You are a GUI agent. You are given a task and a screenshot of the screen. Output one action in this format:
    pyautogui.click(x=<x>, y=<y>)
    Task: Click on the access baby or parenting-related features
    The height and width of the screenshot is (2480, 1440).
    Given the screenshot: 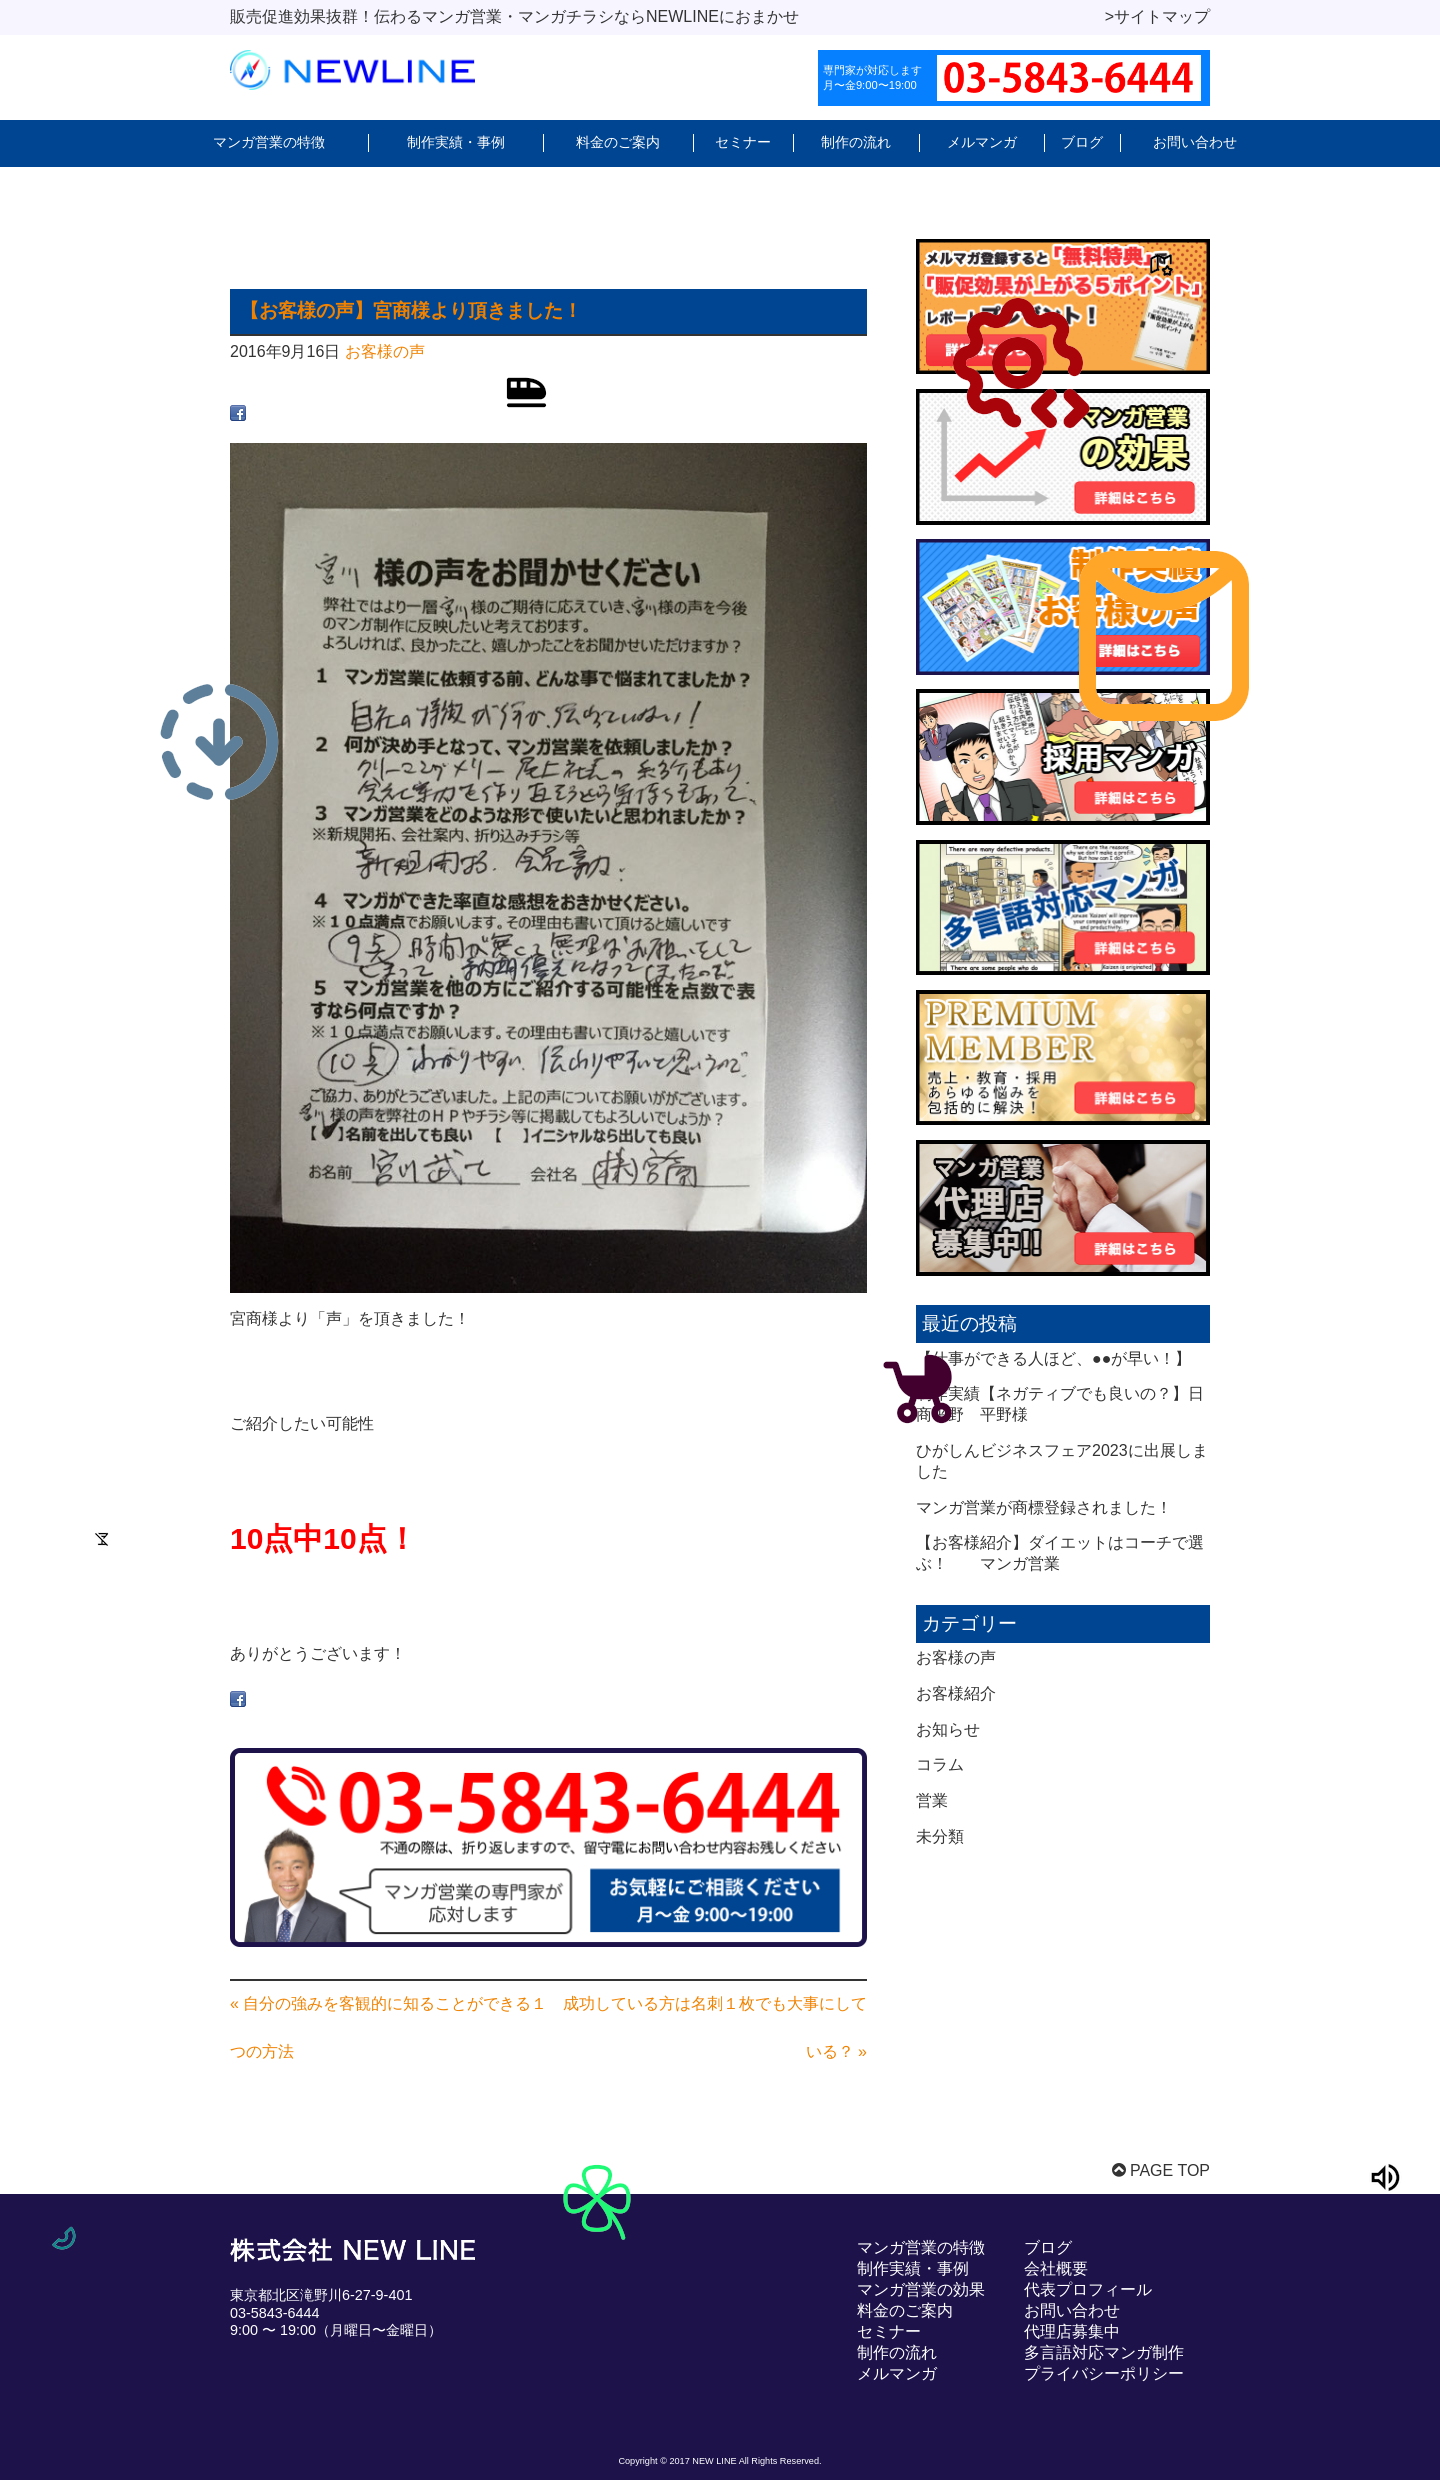 What is the action you would take?
    pyautogui.click(x=921, y=1389)
    